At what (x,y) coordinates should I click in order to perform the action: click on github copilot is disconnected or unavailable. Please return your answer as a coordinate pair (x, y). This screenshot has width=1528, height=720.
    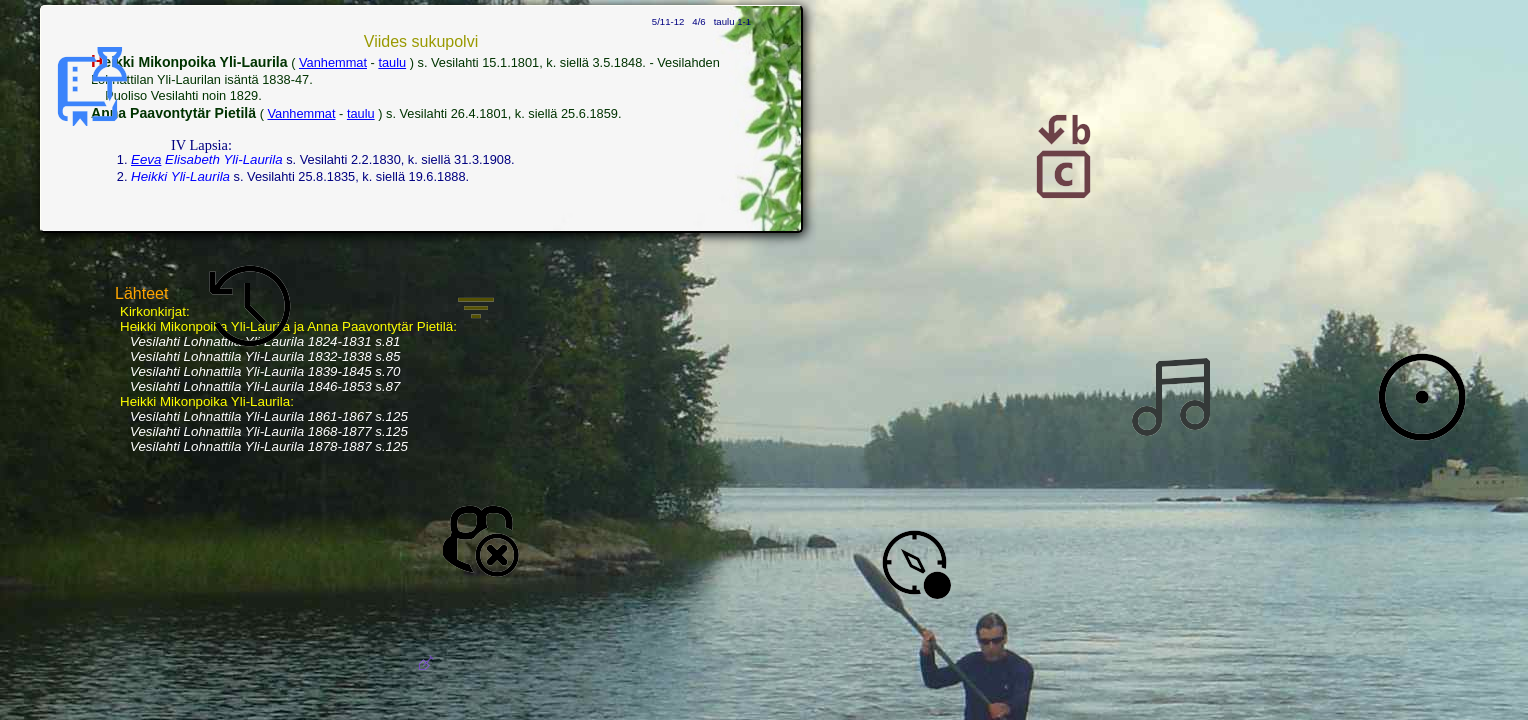
    Looking at the image, I should click on (481, 539).